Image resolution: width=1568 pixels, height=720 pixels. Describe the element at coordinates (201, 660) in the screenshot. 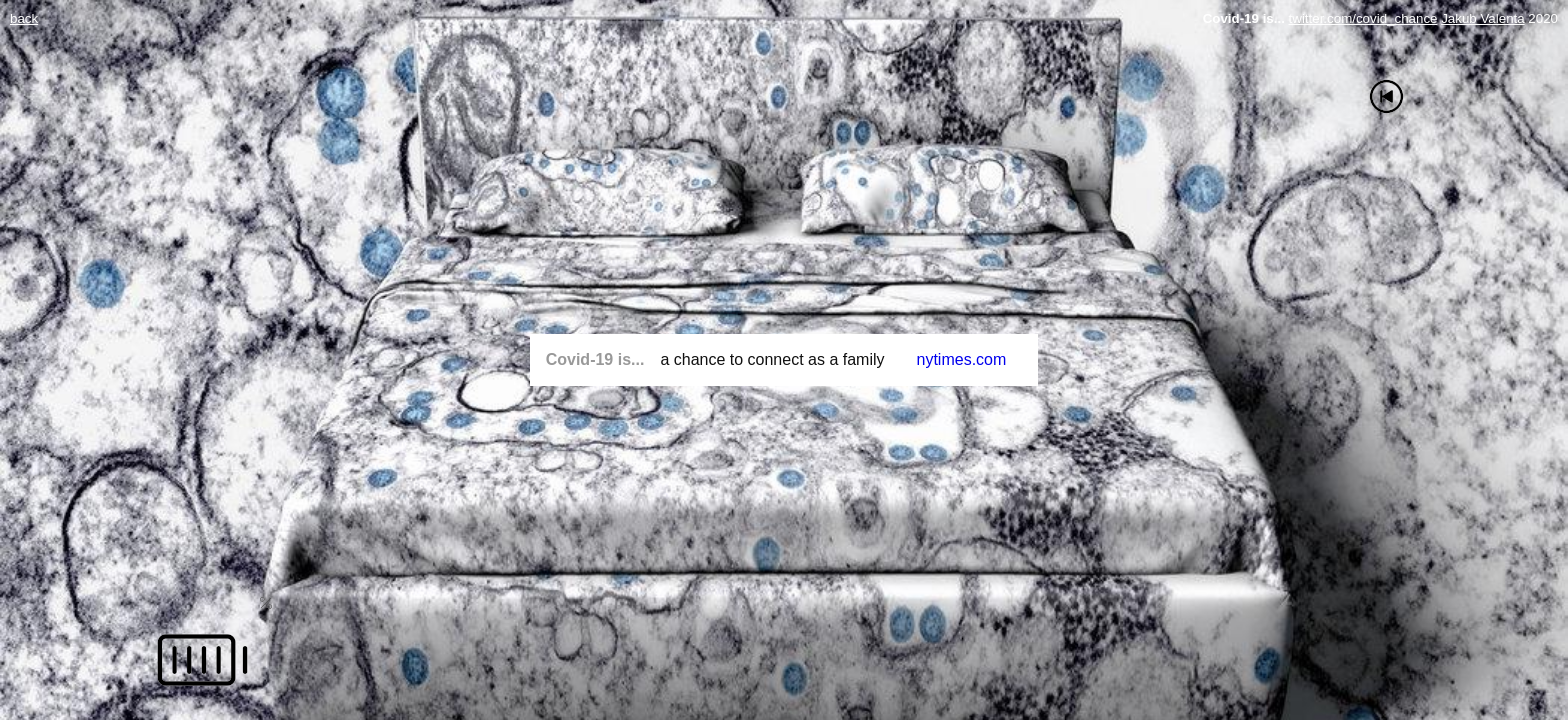

I see `indicates battery is fully charged` at that location.